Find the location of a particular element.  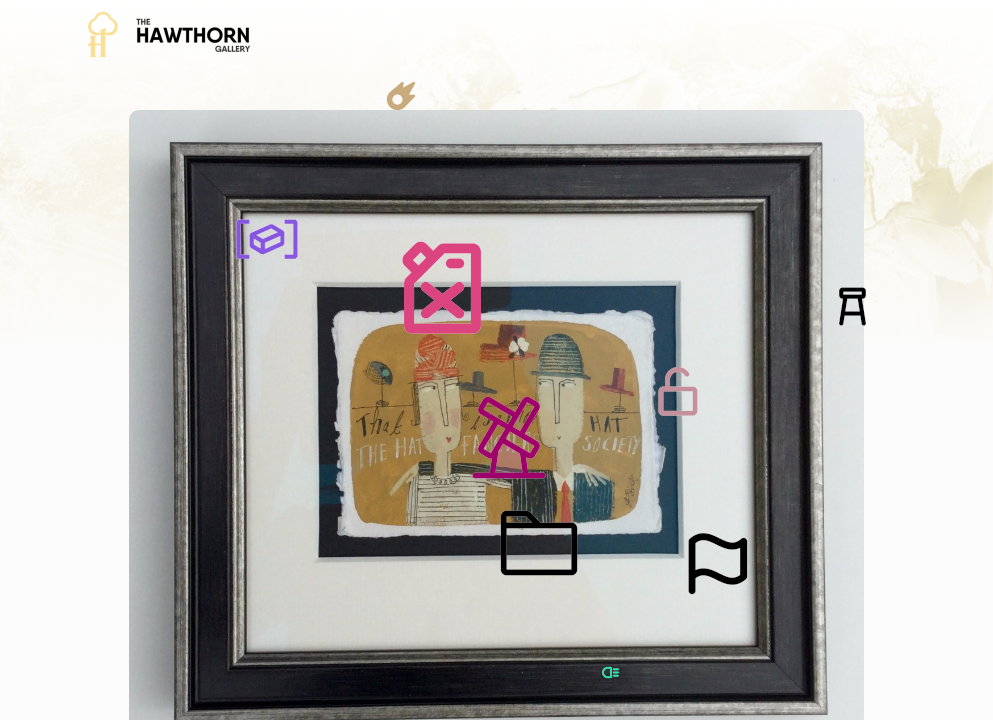

toggle vehicle headlights on or off is located at coordinates (610, 672).